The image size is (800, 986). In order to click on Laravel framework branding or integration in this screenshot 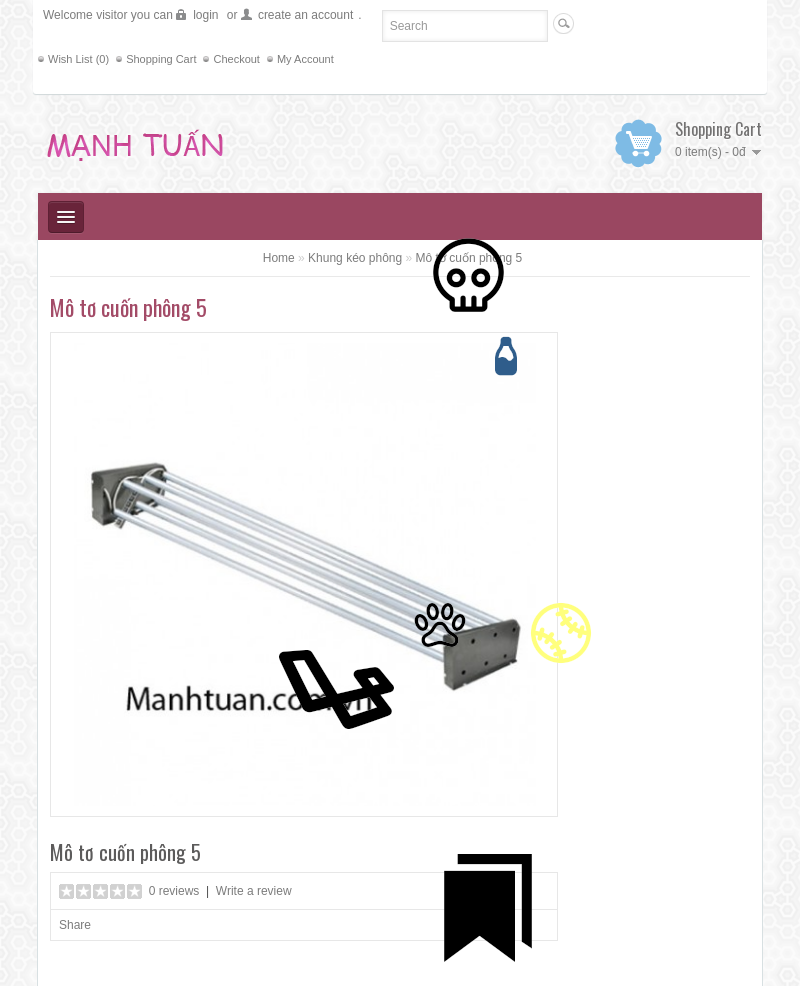, I will do `click(336, 689)`.